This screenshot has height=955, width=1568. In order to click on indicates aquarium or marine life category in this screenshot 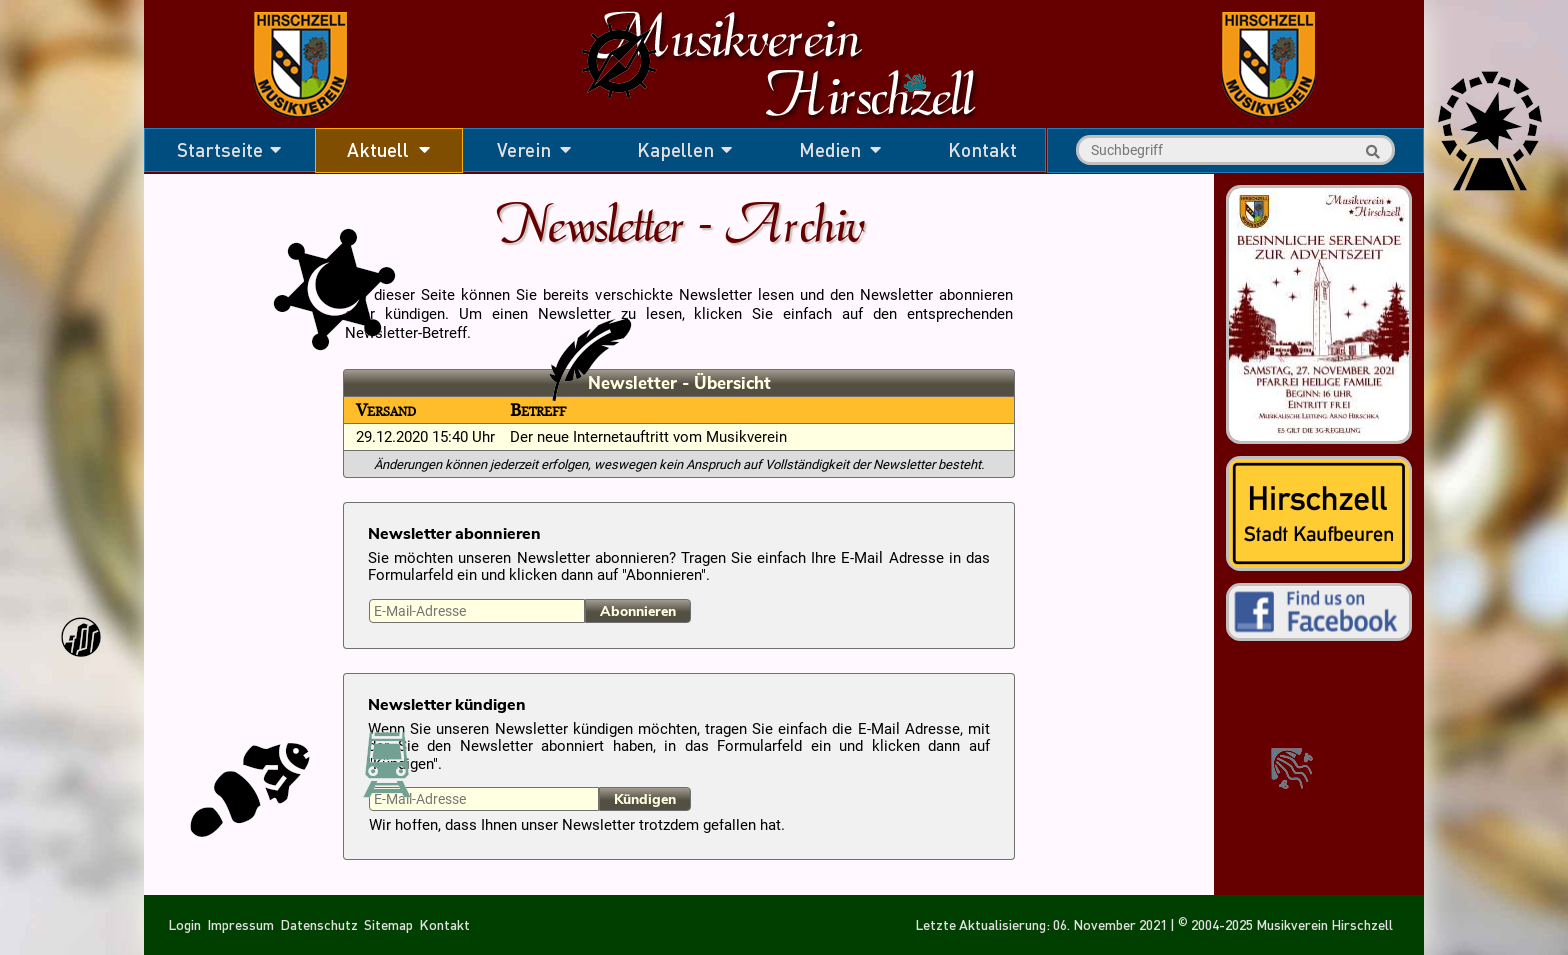, I will do `click(250, 790)`.